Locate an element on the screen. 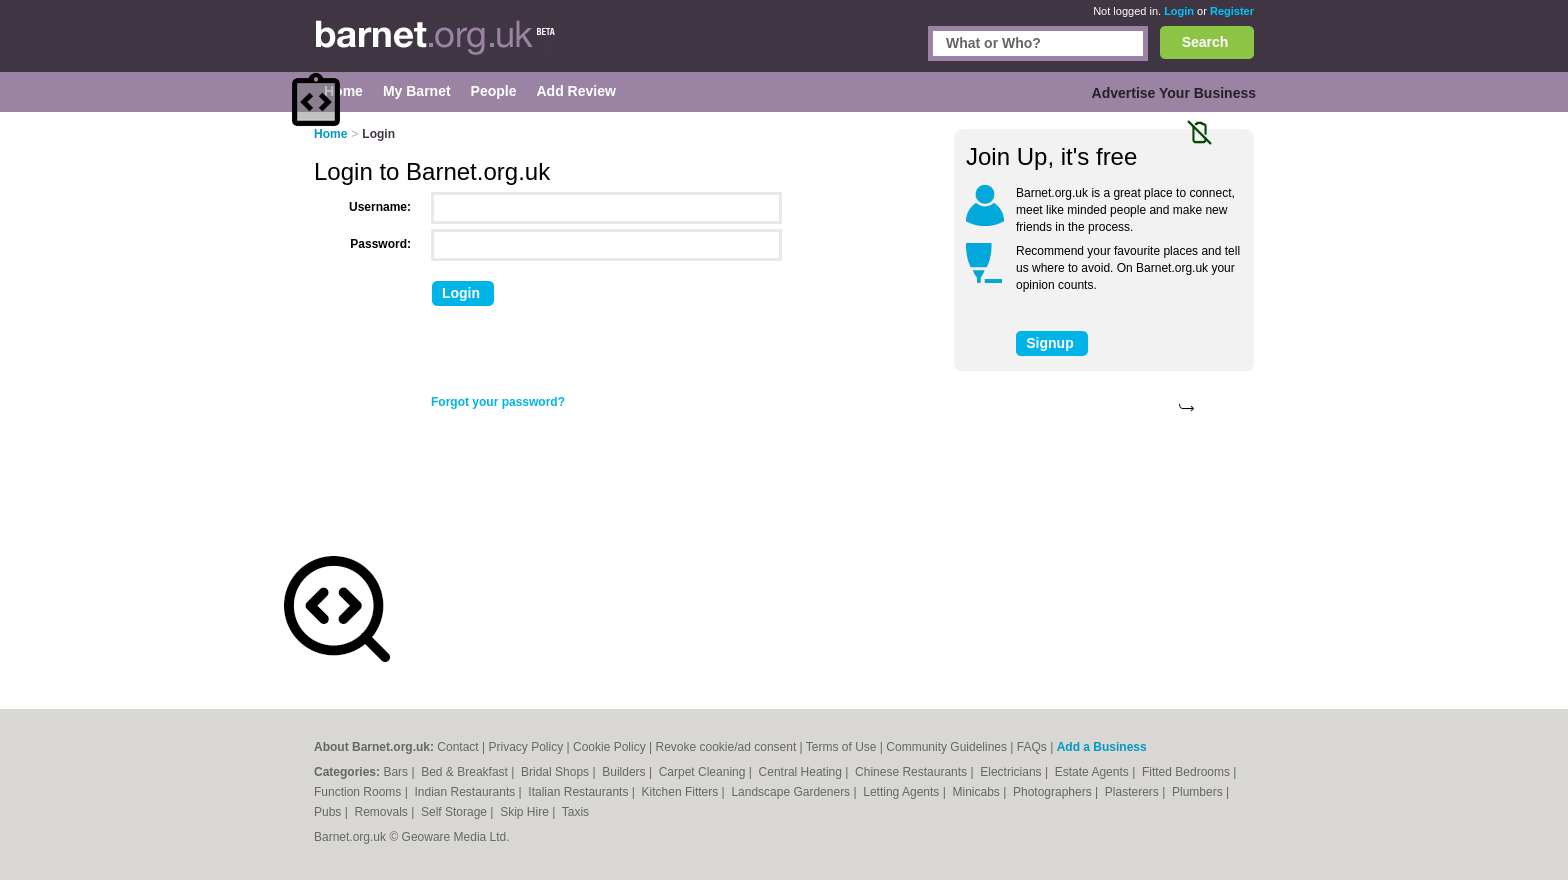  view integration instructions or code snippets is located at coordinates (316, 102).